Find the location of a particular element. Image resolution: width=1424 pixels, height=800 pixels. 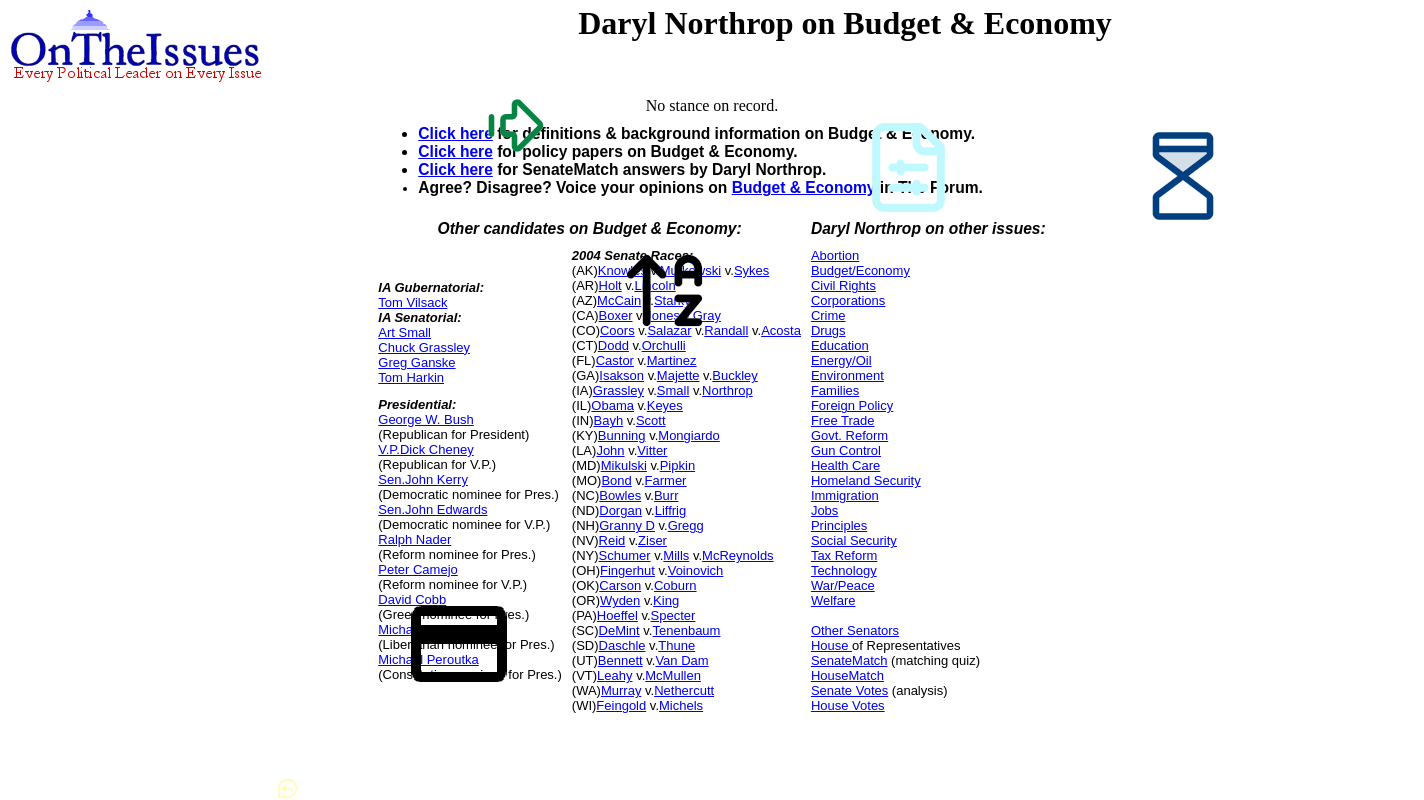

reply to a message is located at coordinates (287, 788).